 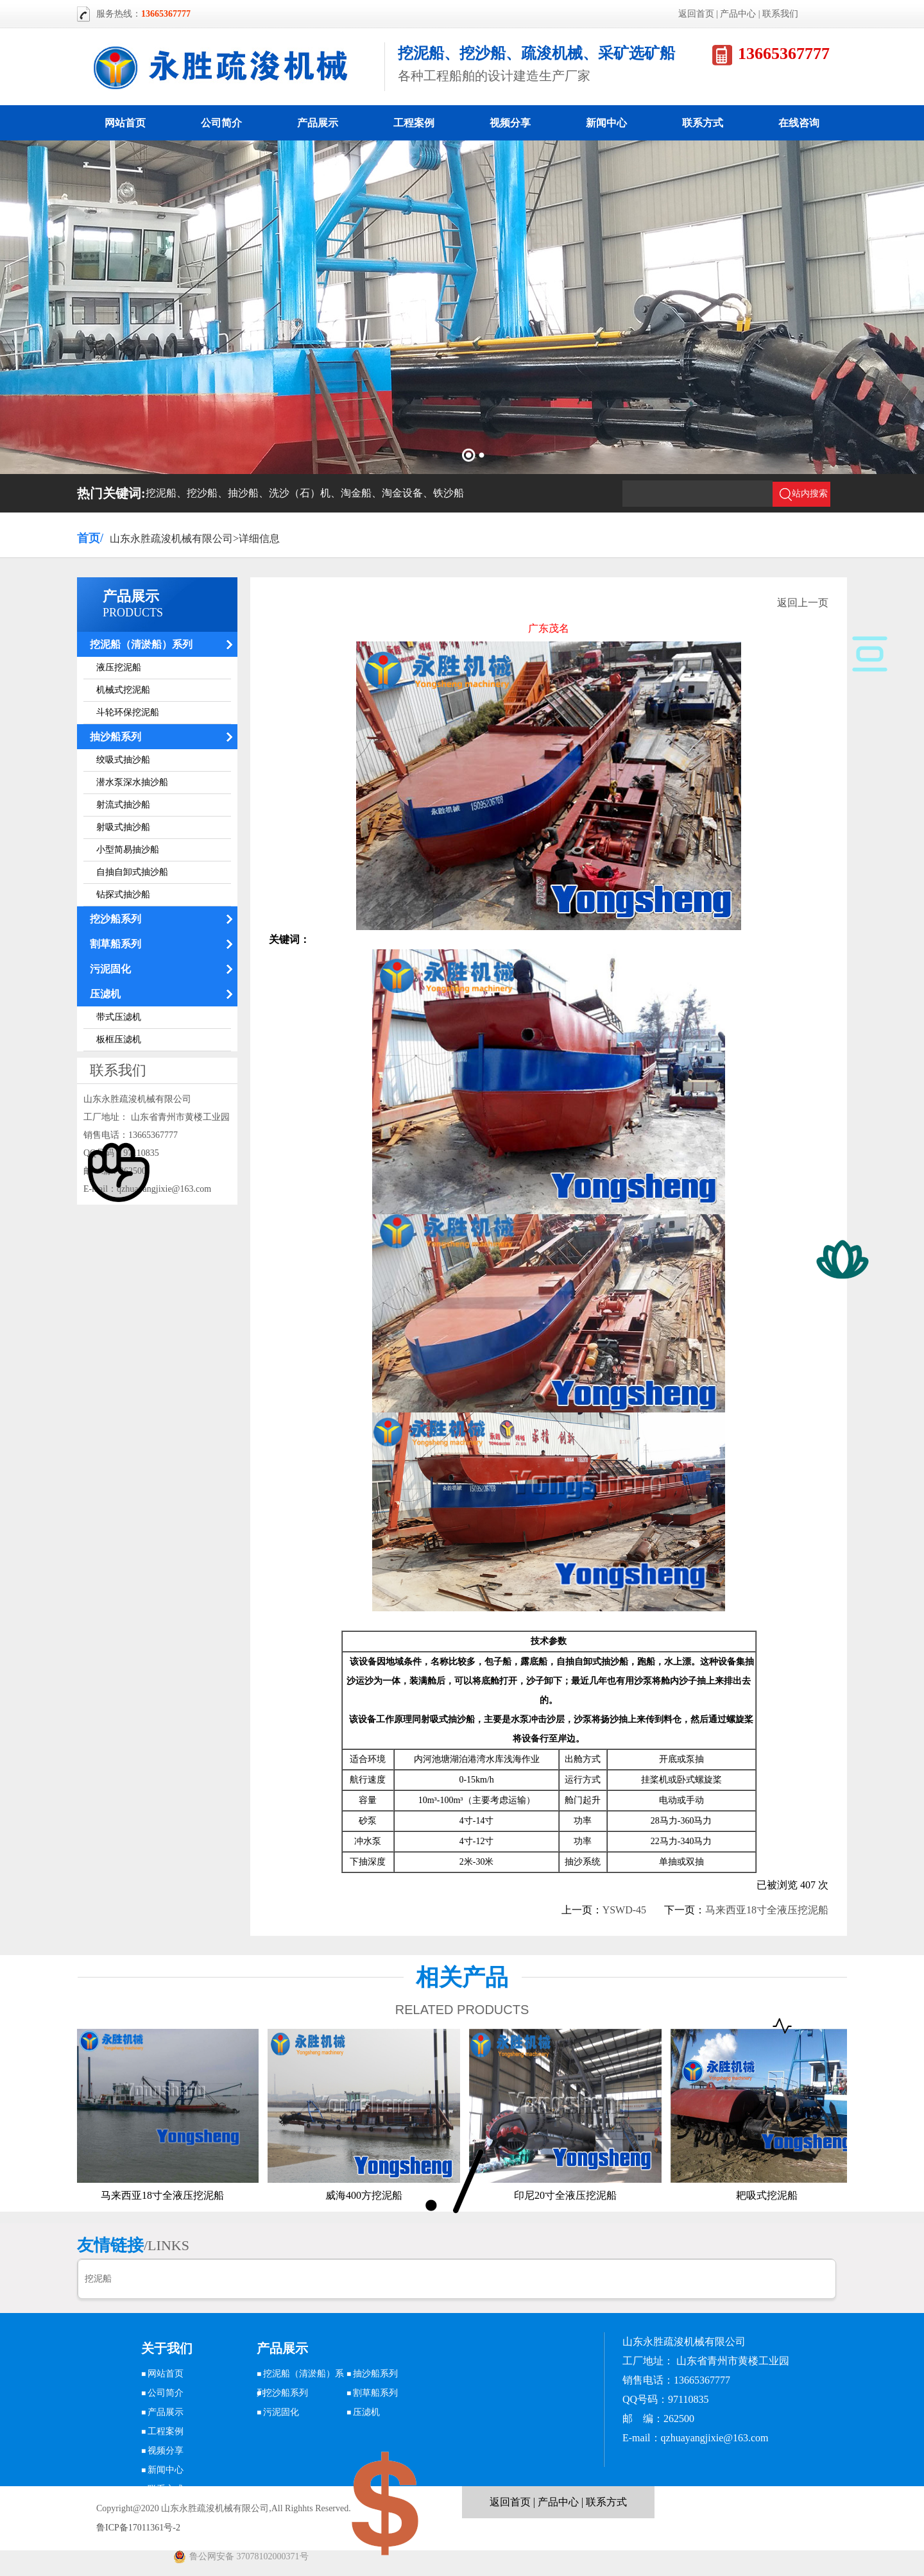 I want to click on indicates solidarity or support action, so click(x=119, y=1171).